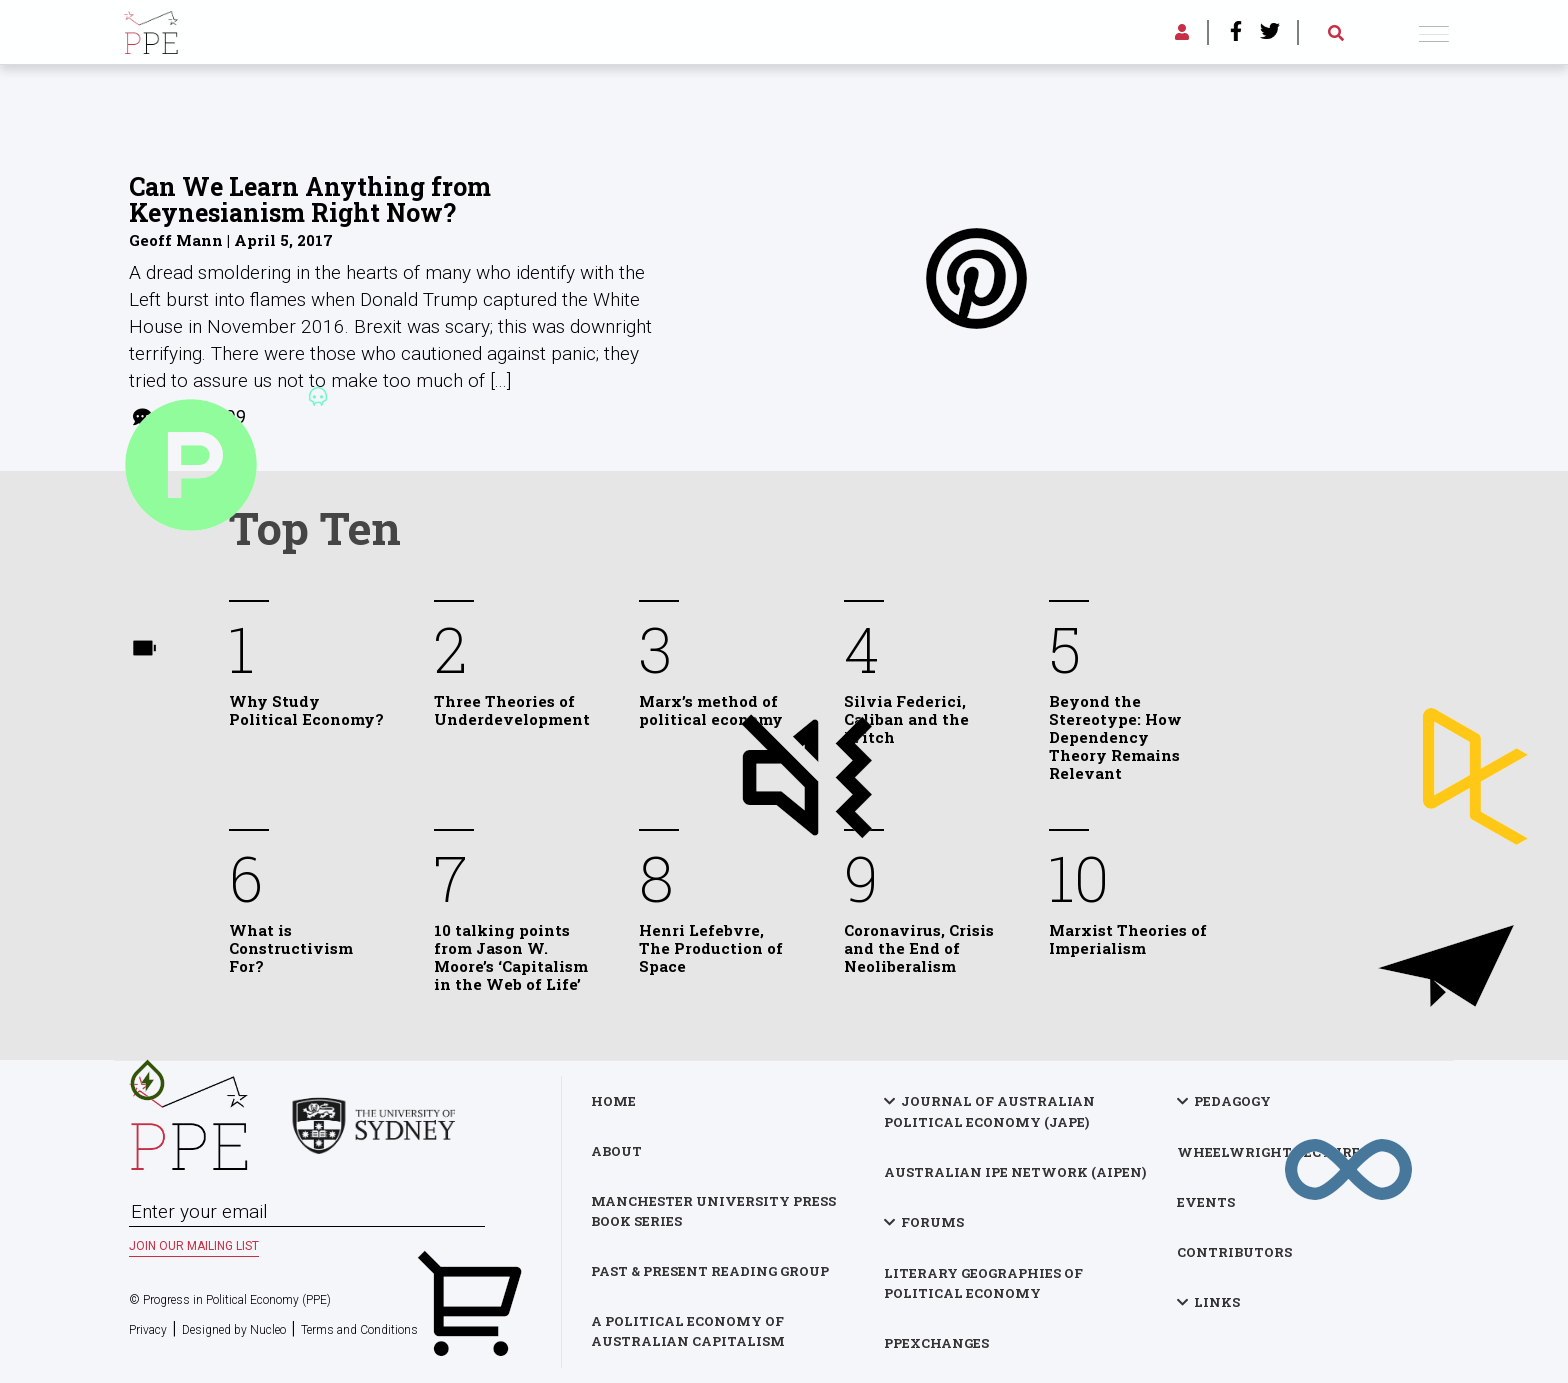 The width and height of the screenshot is (1568, 1383). I want to click on indicates current battery level, so click(144, 648).